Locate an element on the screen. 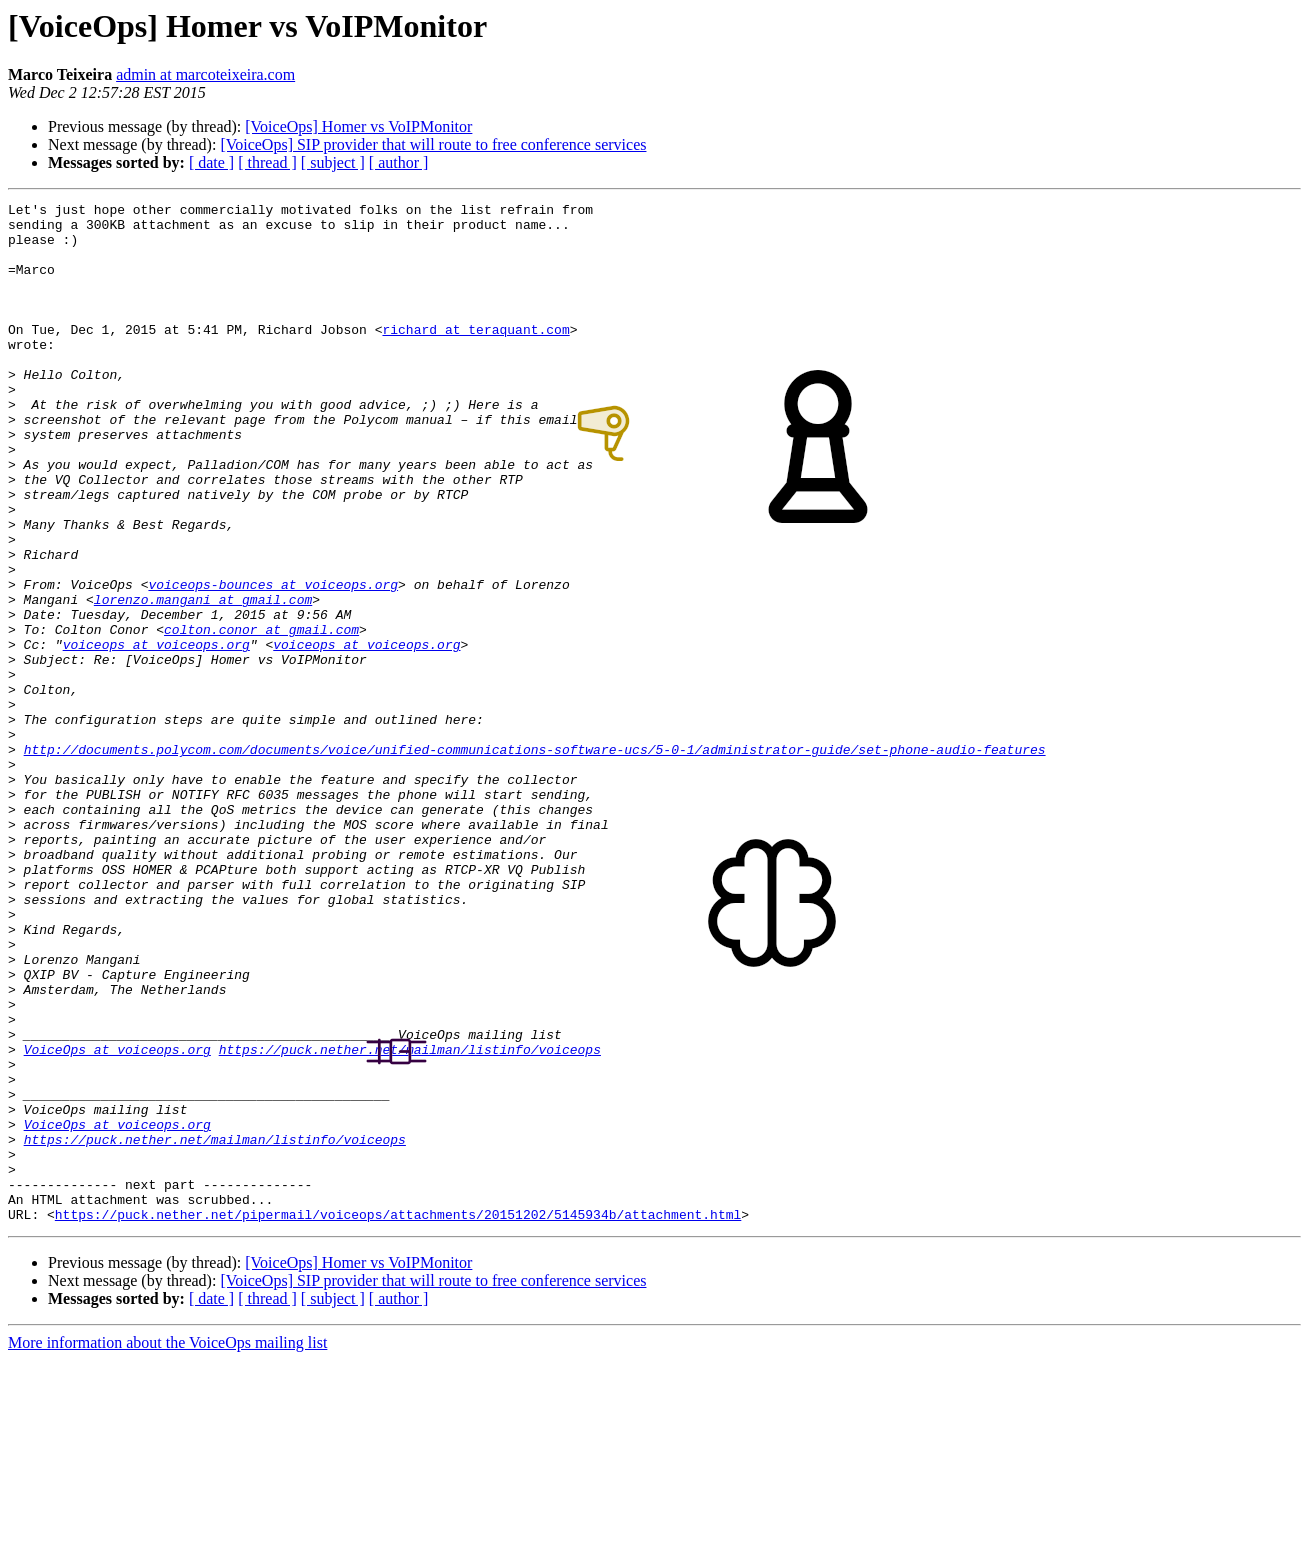 Image resolution: width=1309 pixels, height=1564 pixels. access hair styling or grooming tools is located at coordinates (604, 430).